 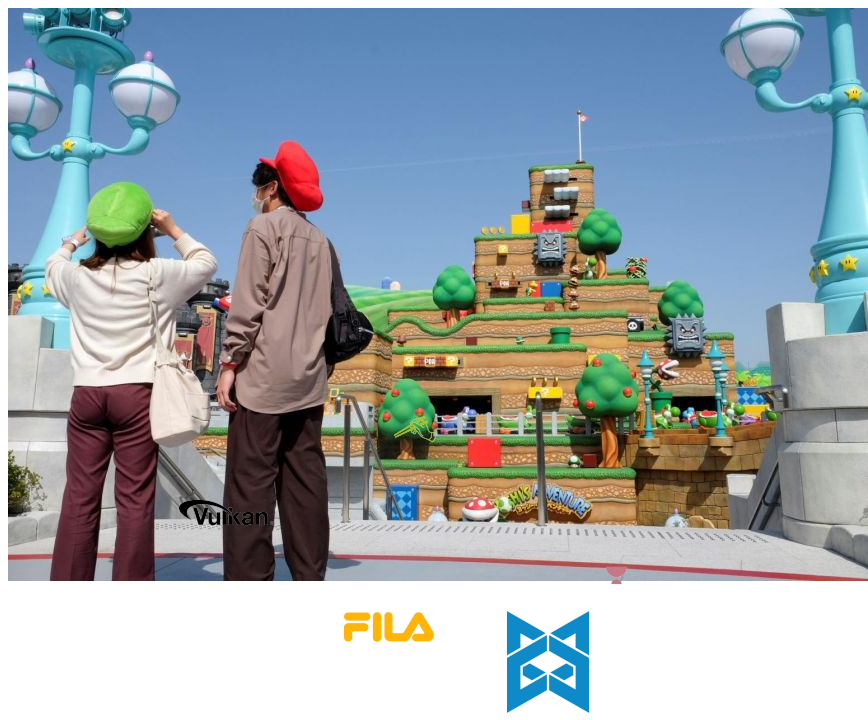 What do you see at coordinates (226, 512) in the screenshot?
I see `vulkan graphics API logo` at bounding box center [226, 512].